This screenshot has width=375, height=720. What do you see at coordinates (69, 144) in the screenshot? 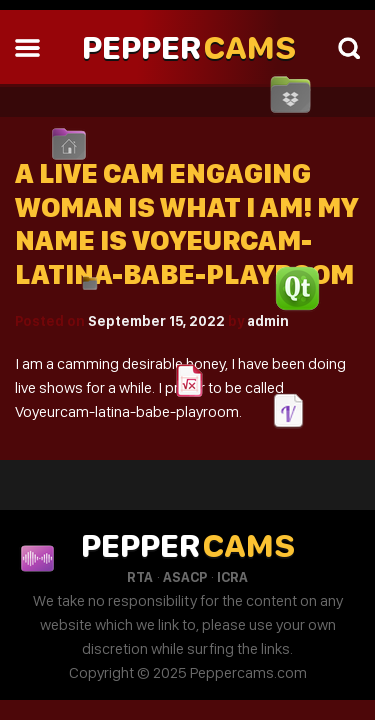
I see `access your home folder` at bounding box center [69, 144].